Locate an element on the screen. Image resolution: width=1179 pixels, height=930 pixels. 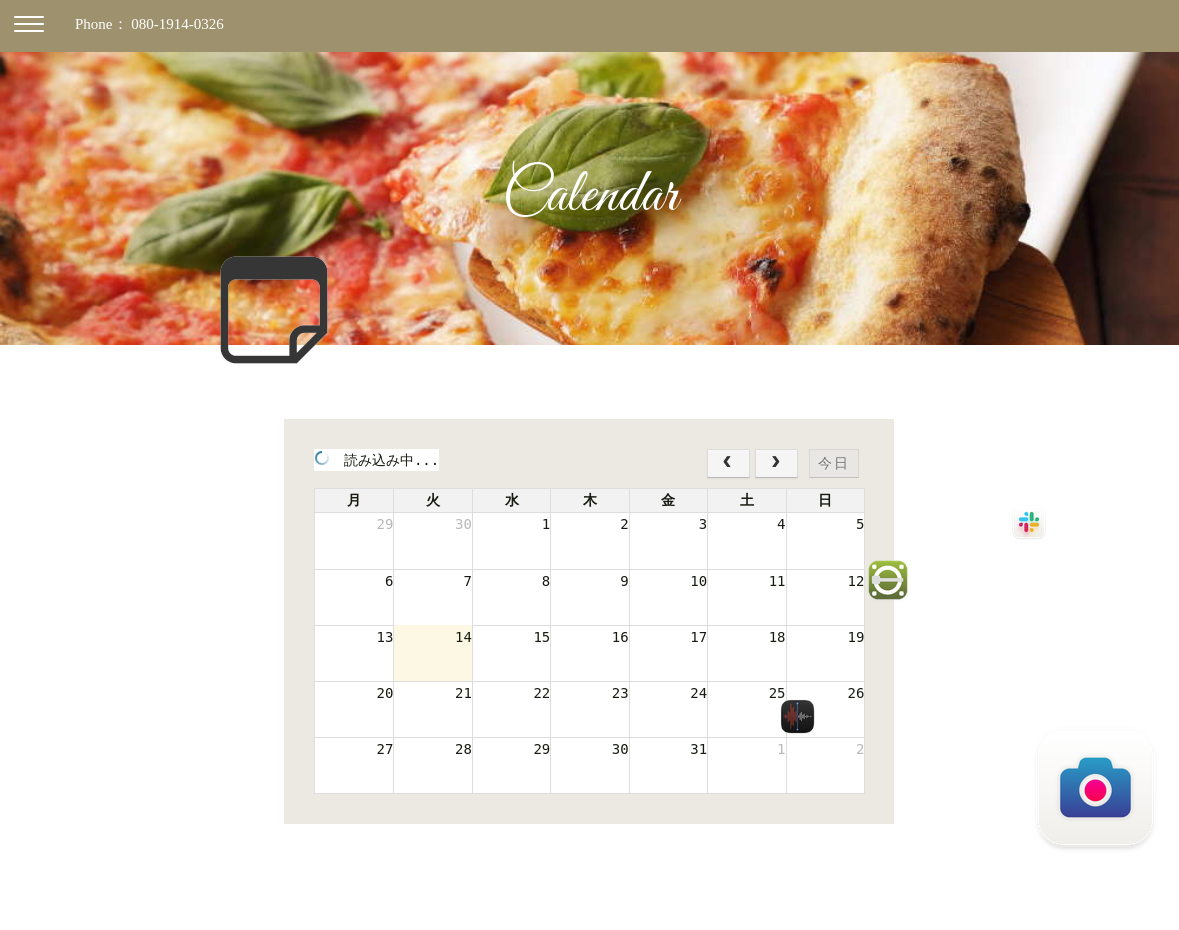
access desktop widgets or desklets is located at coordinates (274, 310).